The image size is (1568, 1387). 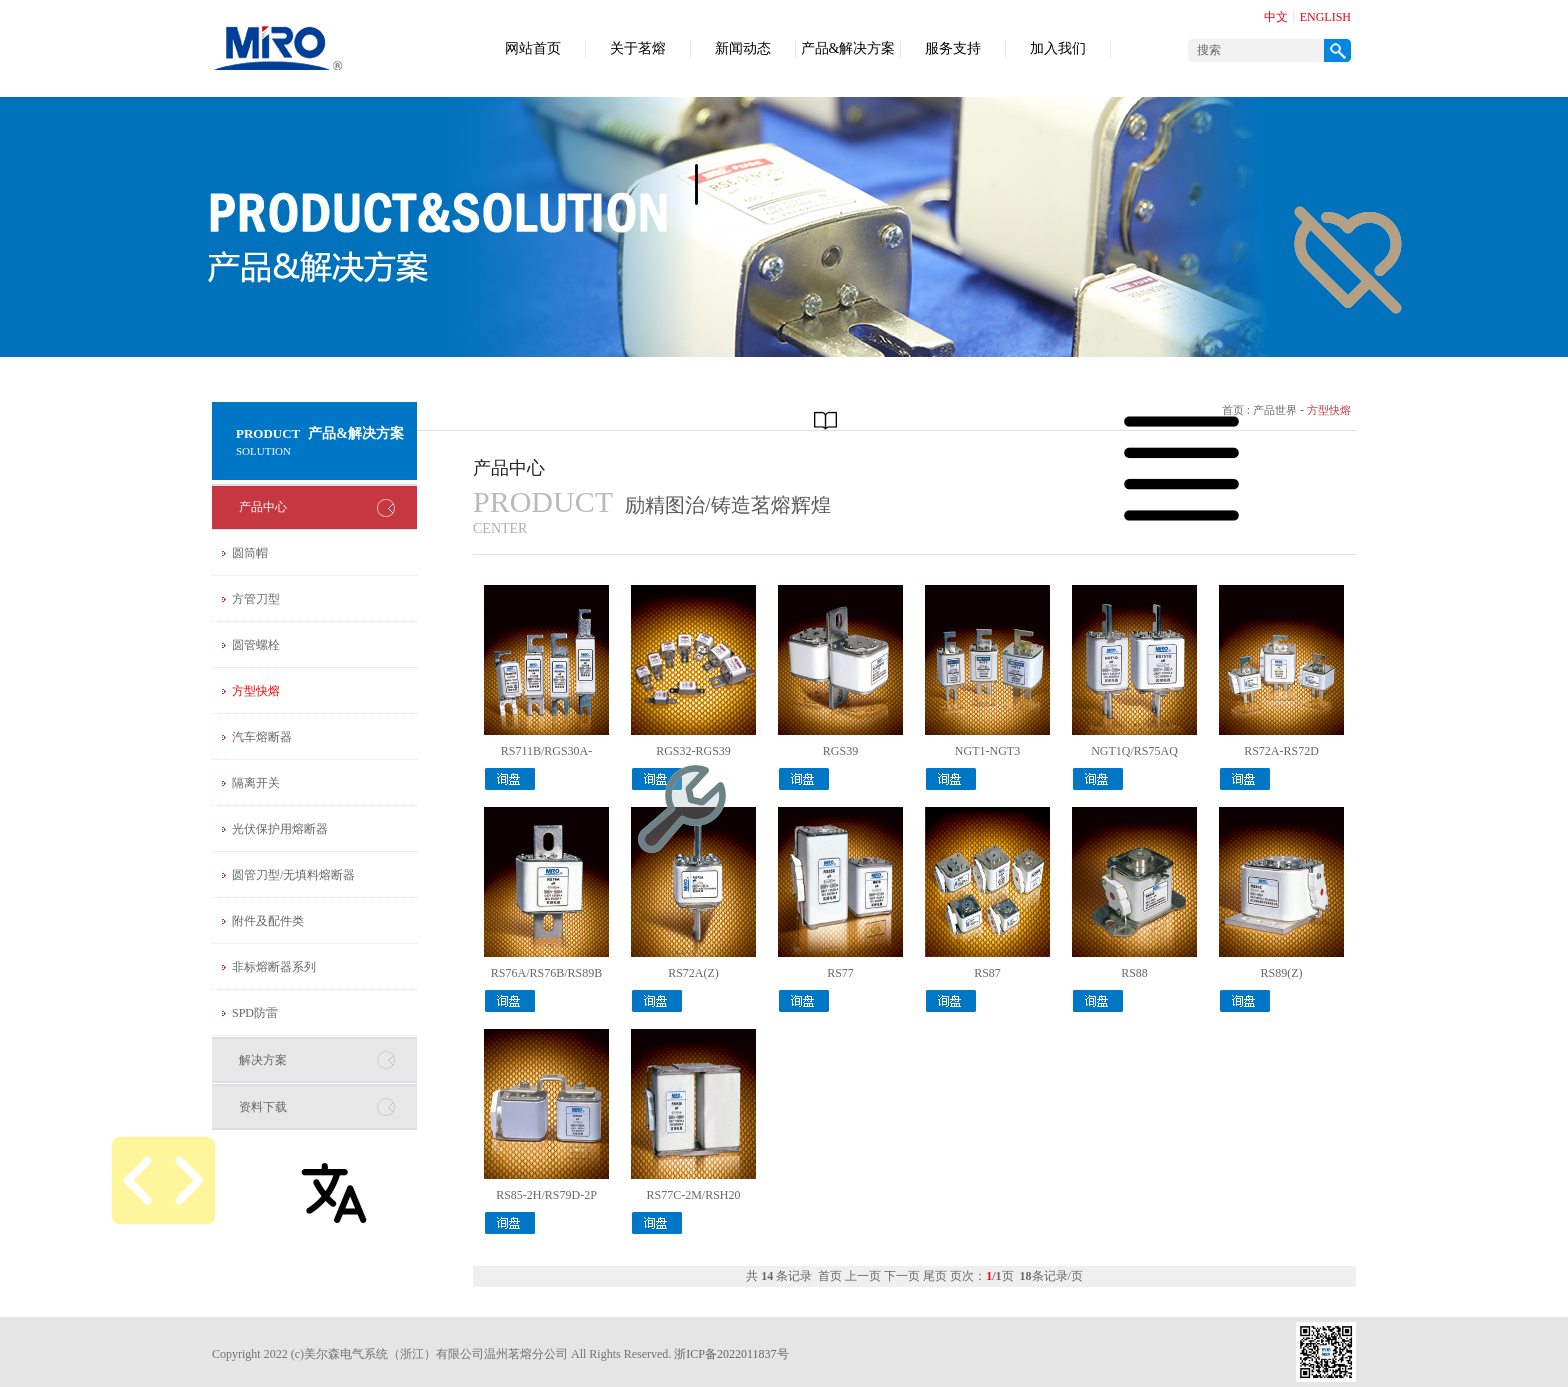 I want to click on open documentation or readme, so click(x=825, y=420).